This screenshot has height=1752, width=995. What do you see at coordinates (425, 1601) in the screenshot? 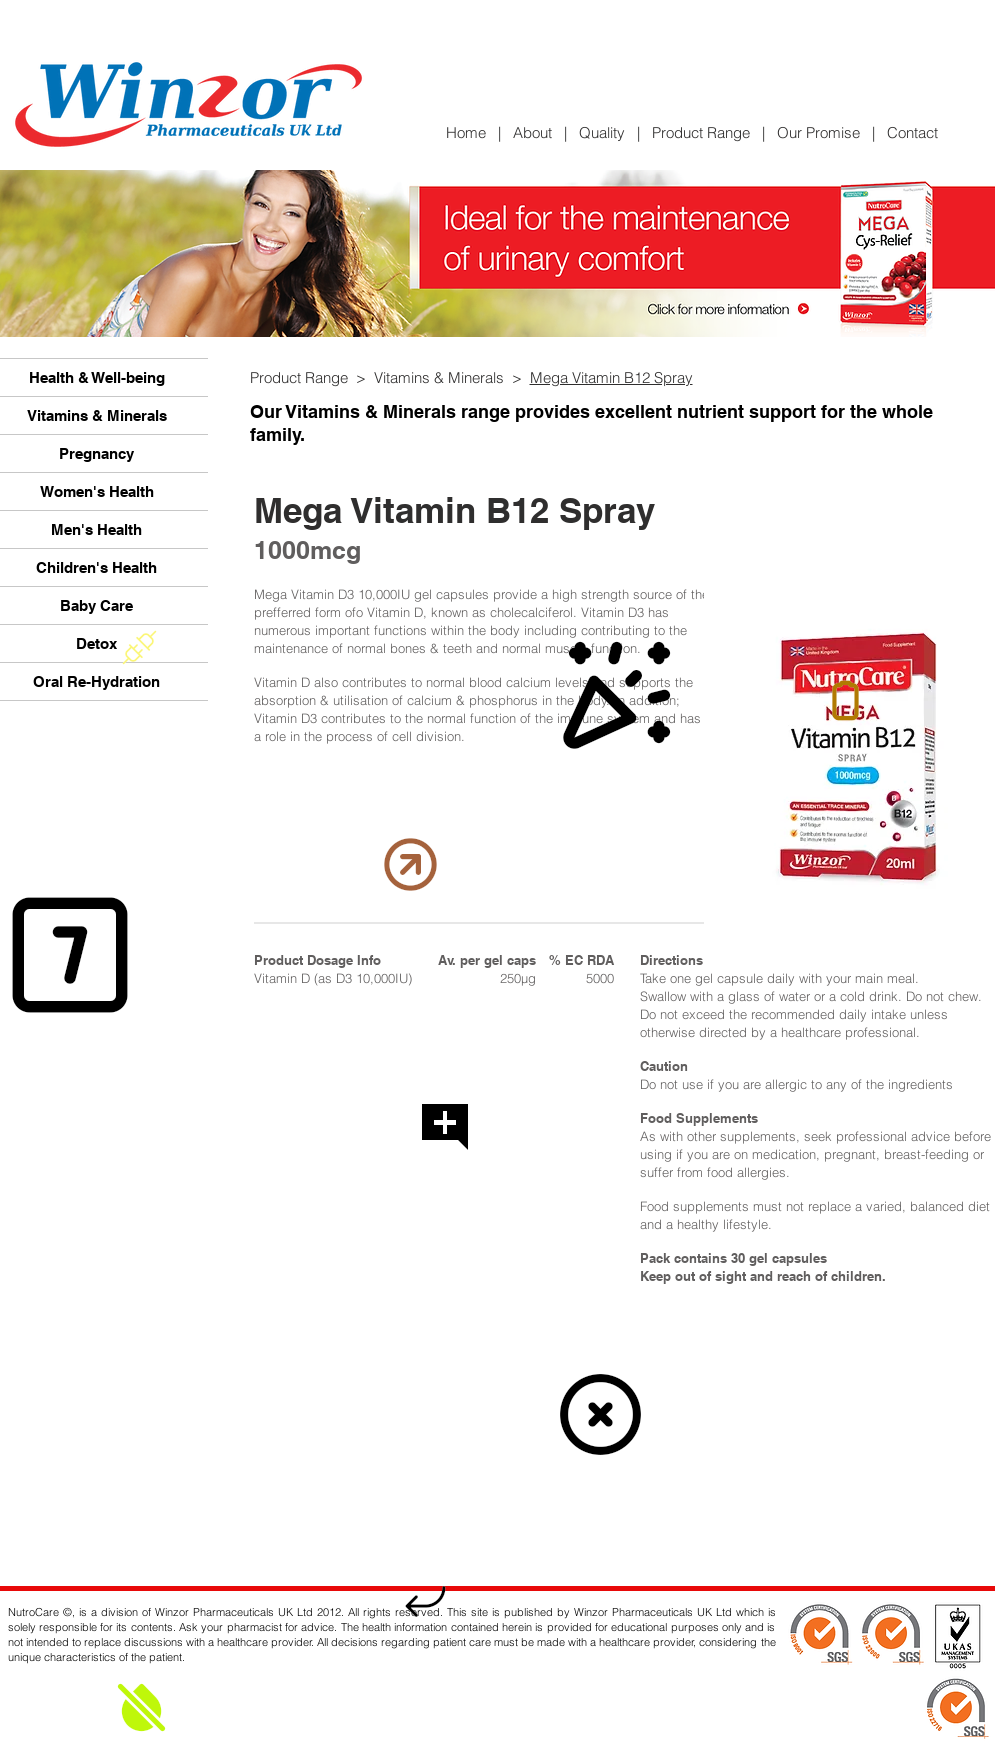
I see `reply to a message` at bounding box center [425, 1601].